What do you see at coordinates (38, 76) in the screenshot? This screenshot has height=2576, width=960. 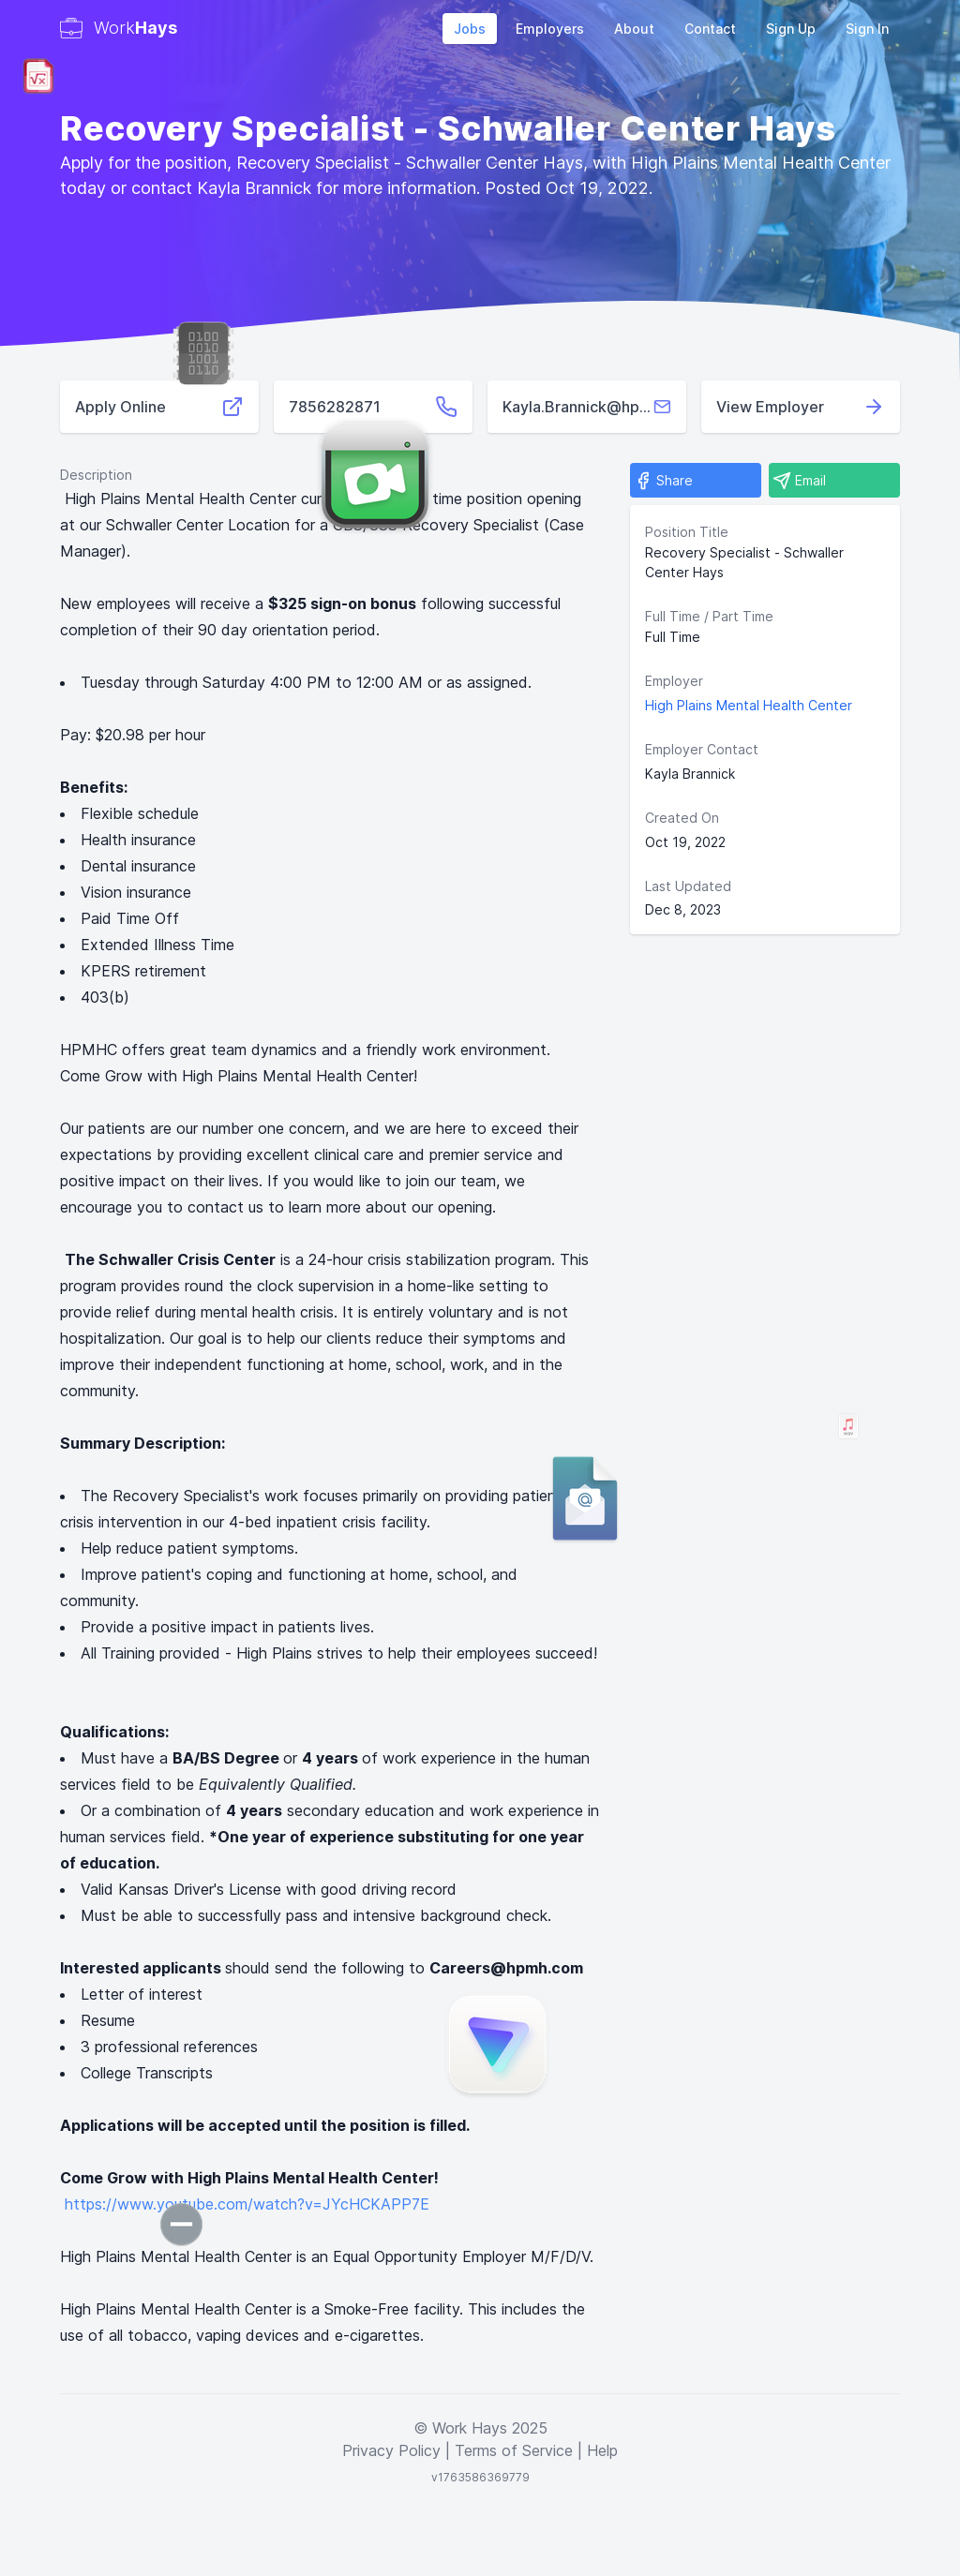 I see `libreoffice math formula file` at bounding box center [38, 76].